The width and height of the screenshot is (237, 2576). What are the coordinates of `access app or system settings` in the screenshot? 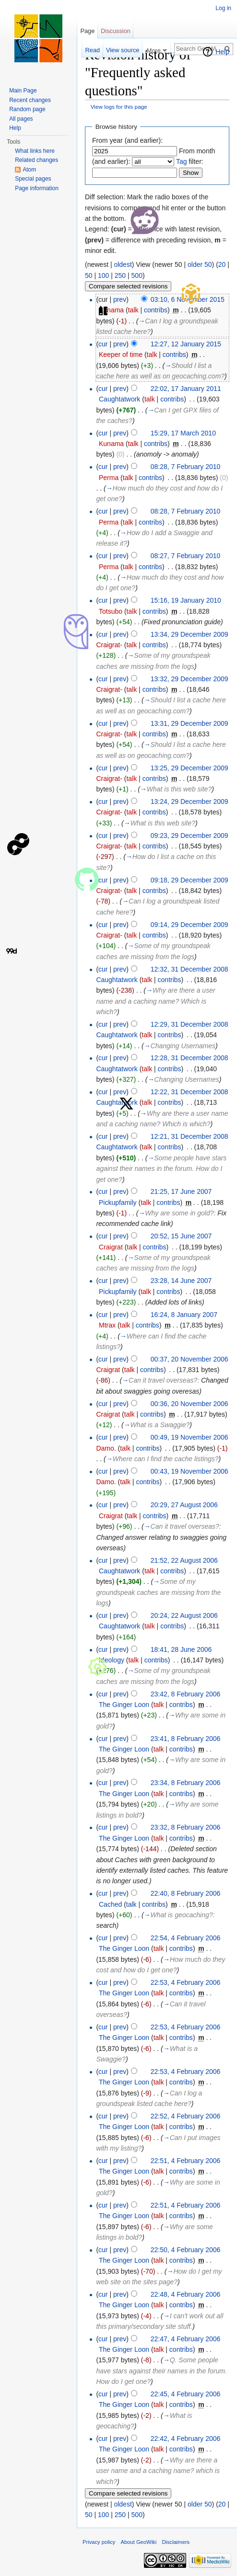 It's located at (97, 1667).